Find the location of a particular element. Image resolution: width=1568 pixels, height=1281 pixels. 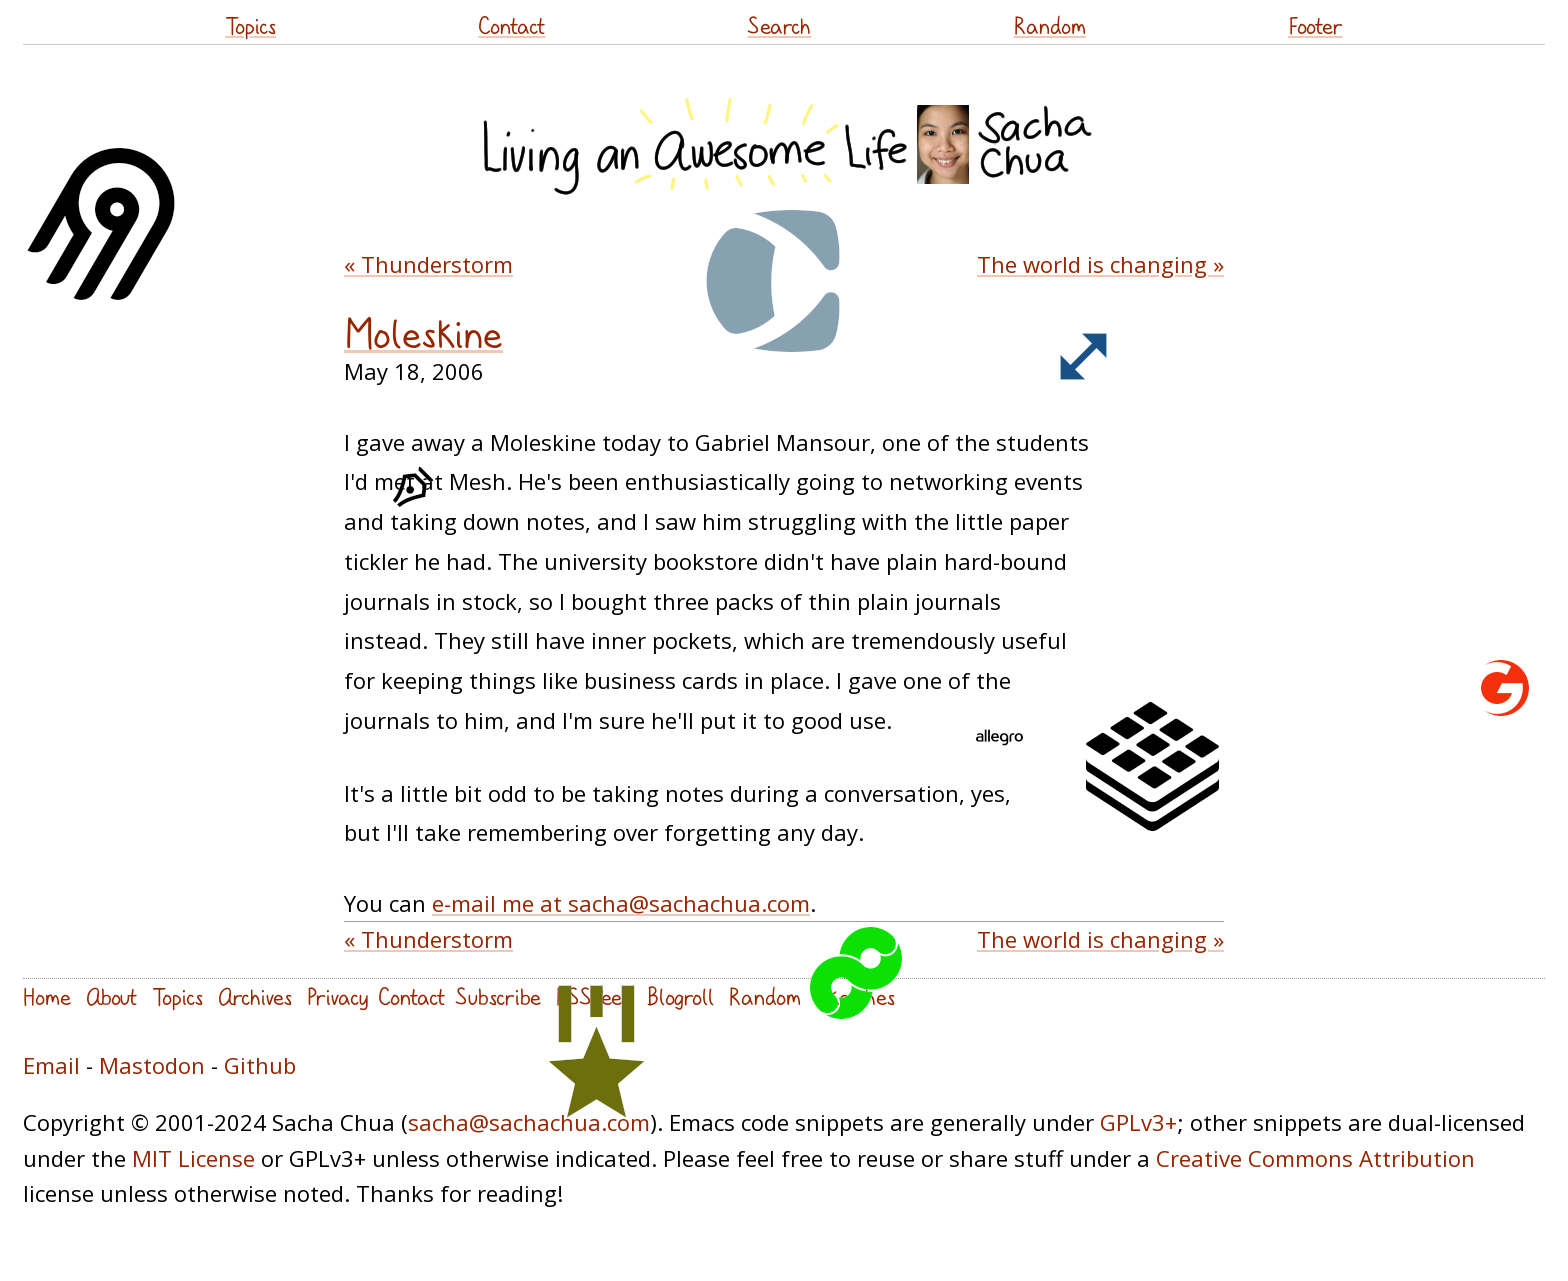

access drawing or illustration tools is located at coordinates (411, 488).